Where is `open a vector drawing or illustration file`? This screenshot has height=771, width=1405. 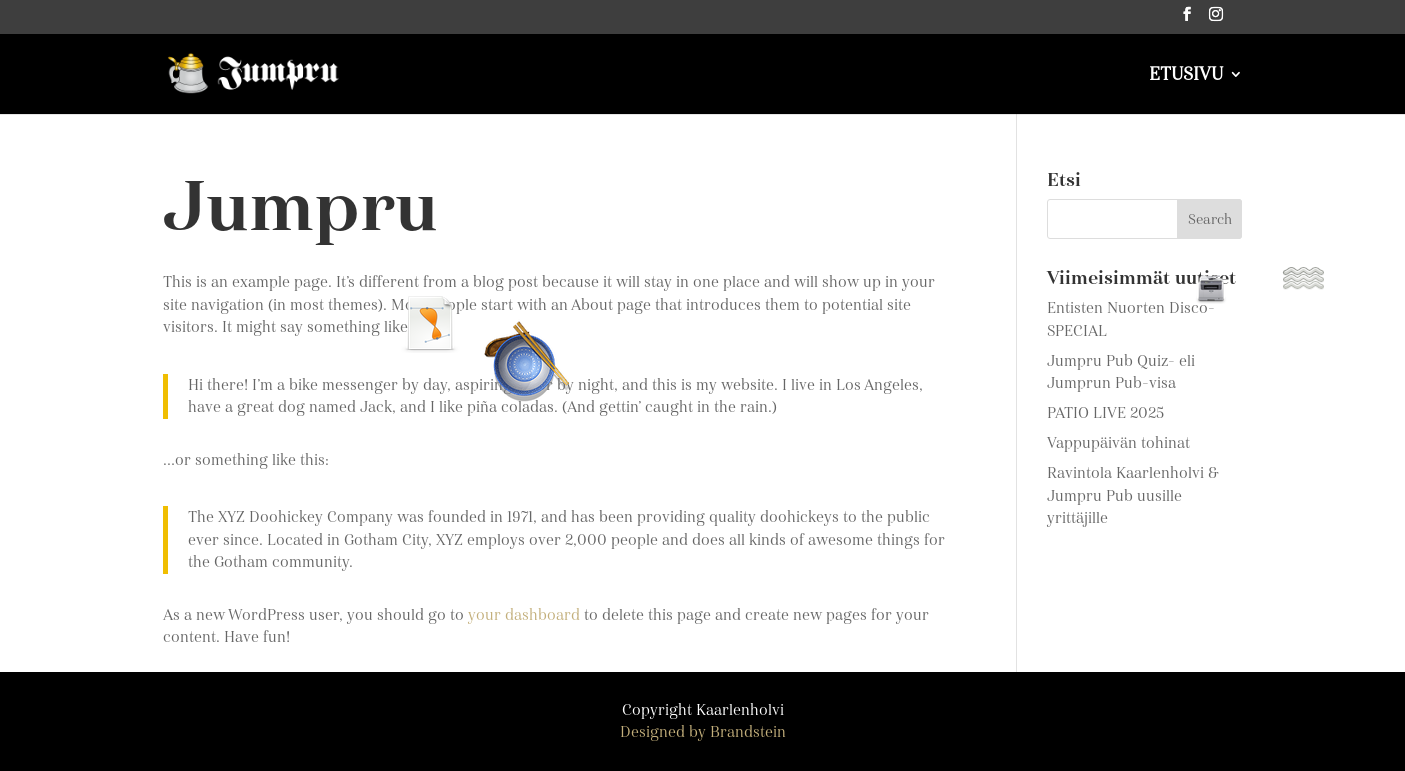 open a vector drawing or illustration file is located at coordinates (431, 323).